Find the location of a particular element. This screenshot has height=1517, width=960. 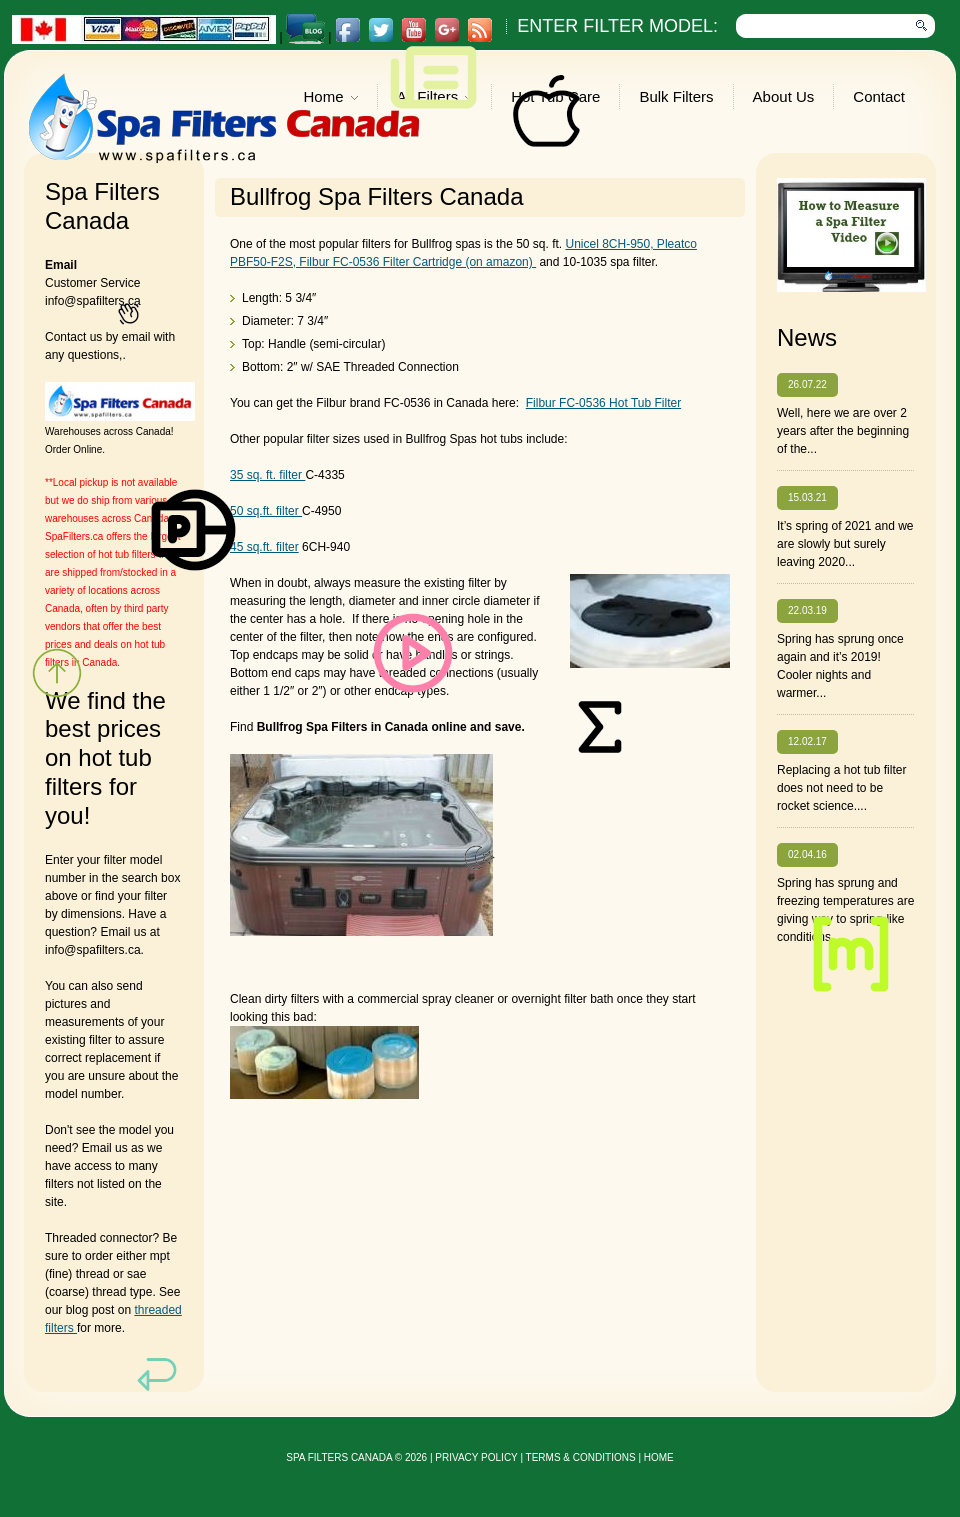

calculate sum or total is located at coordinates (600, 727).